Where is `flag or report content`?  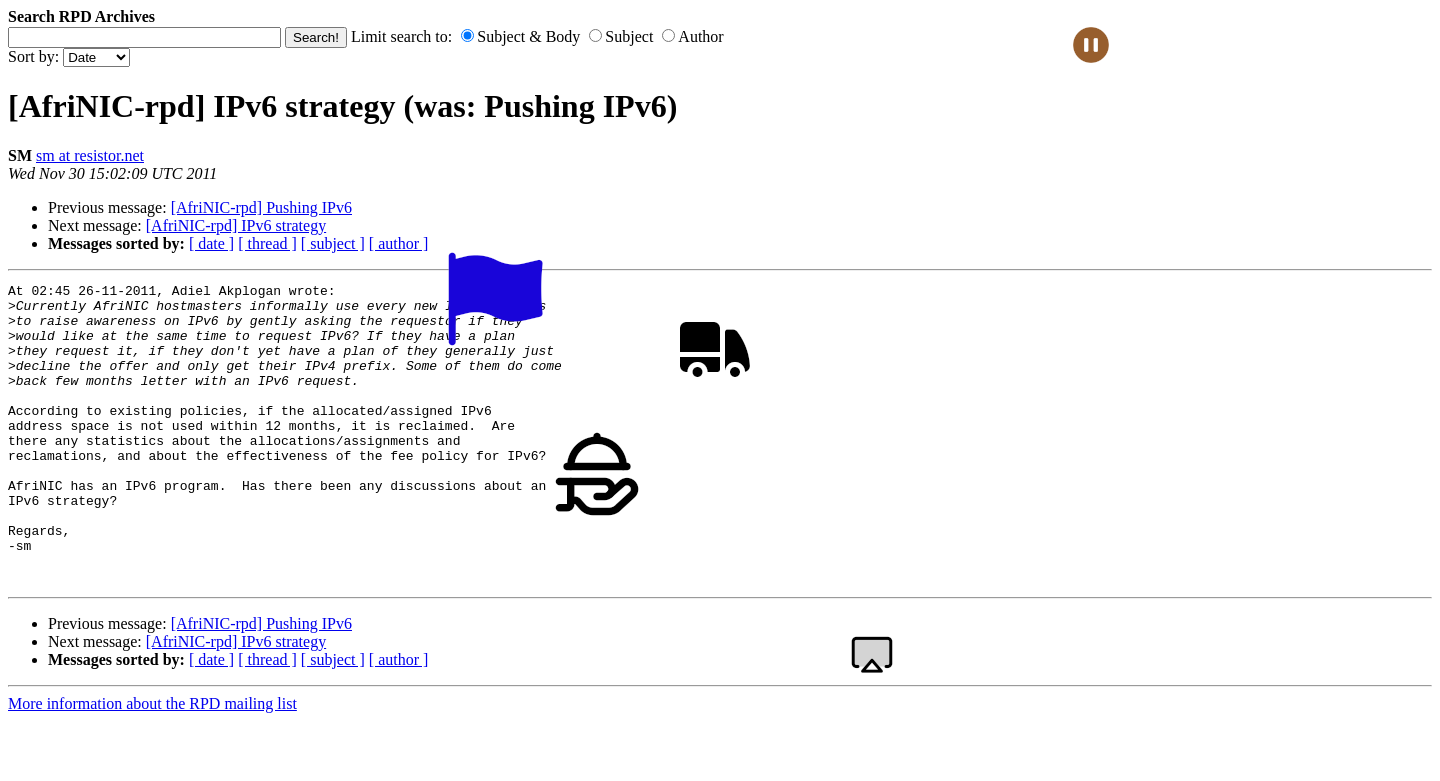 flag or report content is located at coordinates (495, 299).